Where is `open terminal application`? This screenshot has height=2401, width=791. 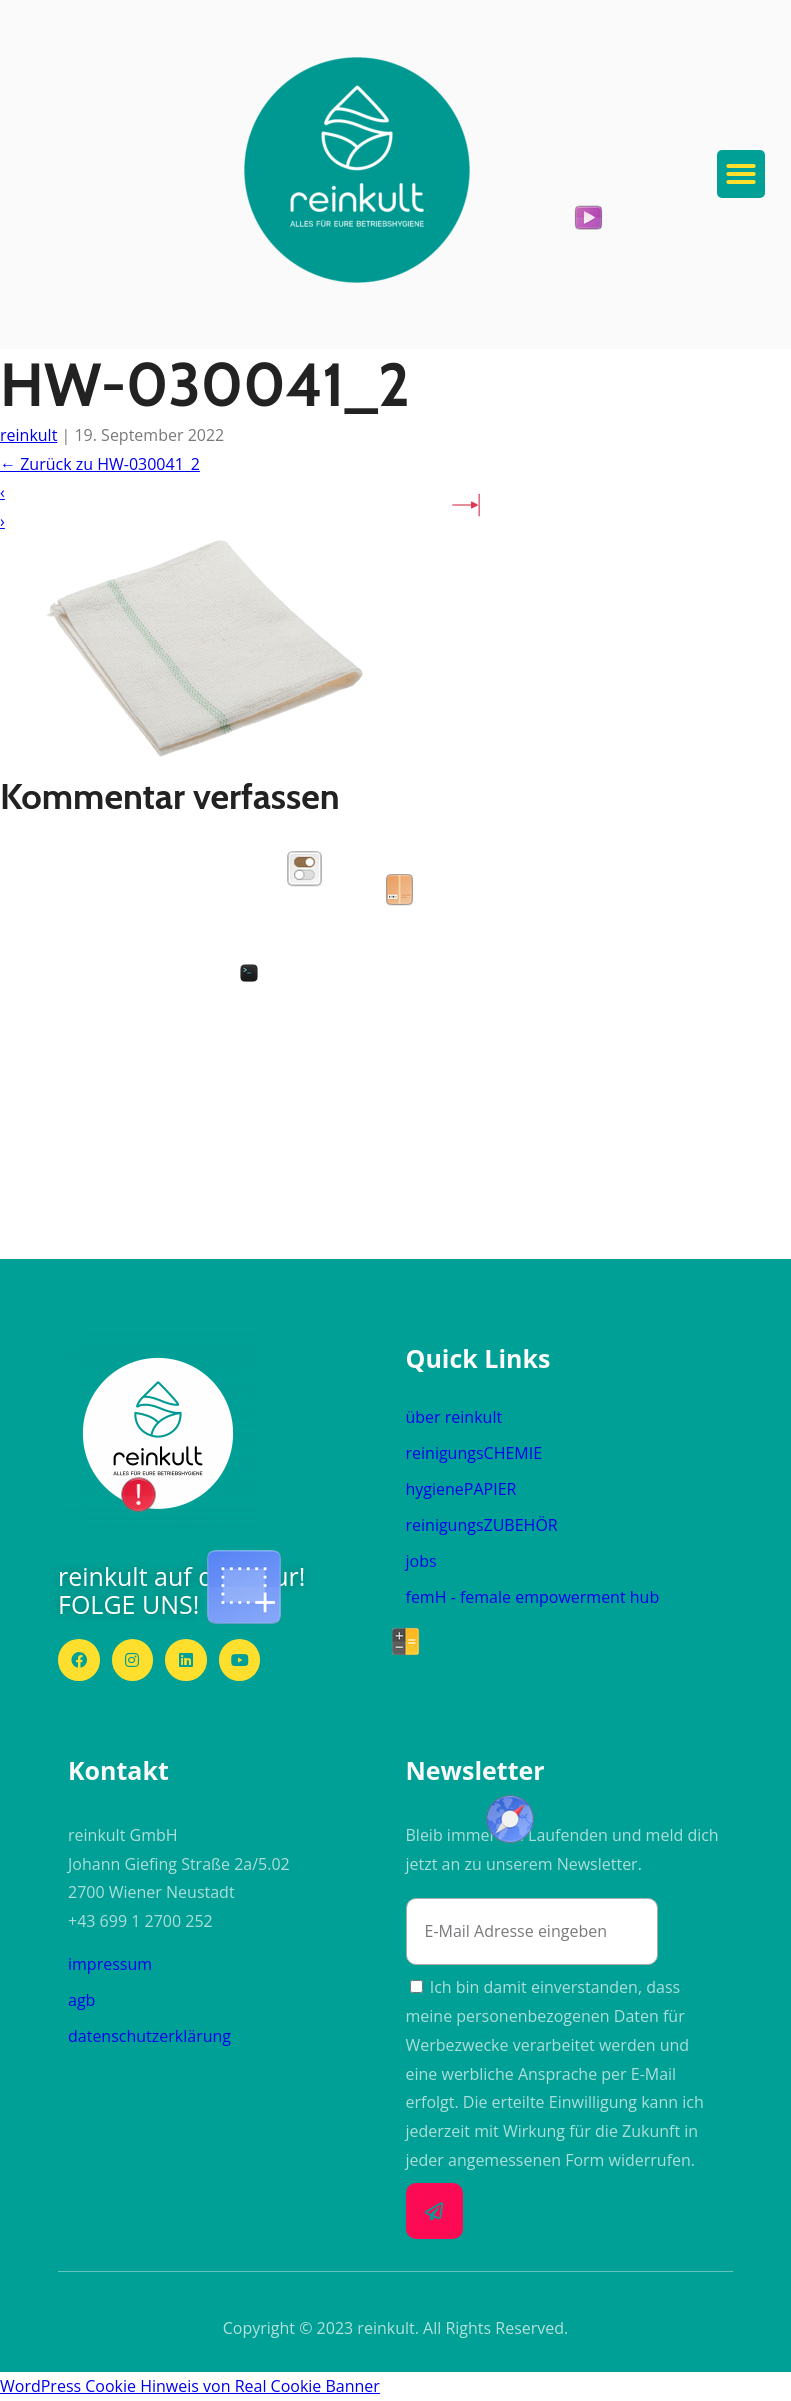
open terminal application is located at coordinates (249, 973).